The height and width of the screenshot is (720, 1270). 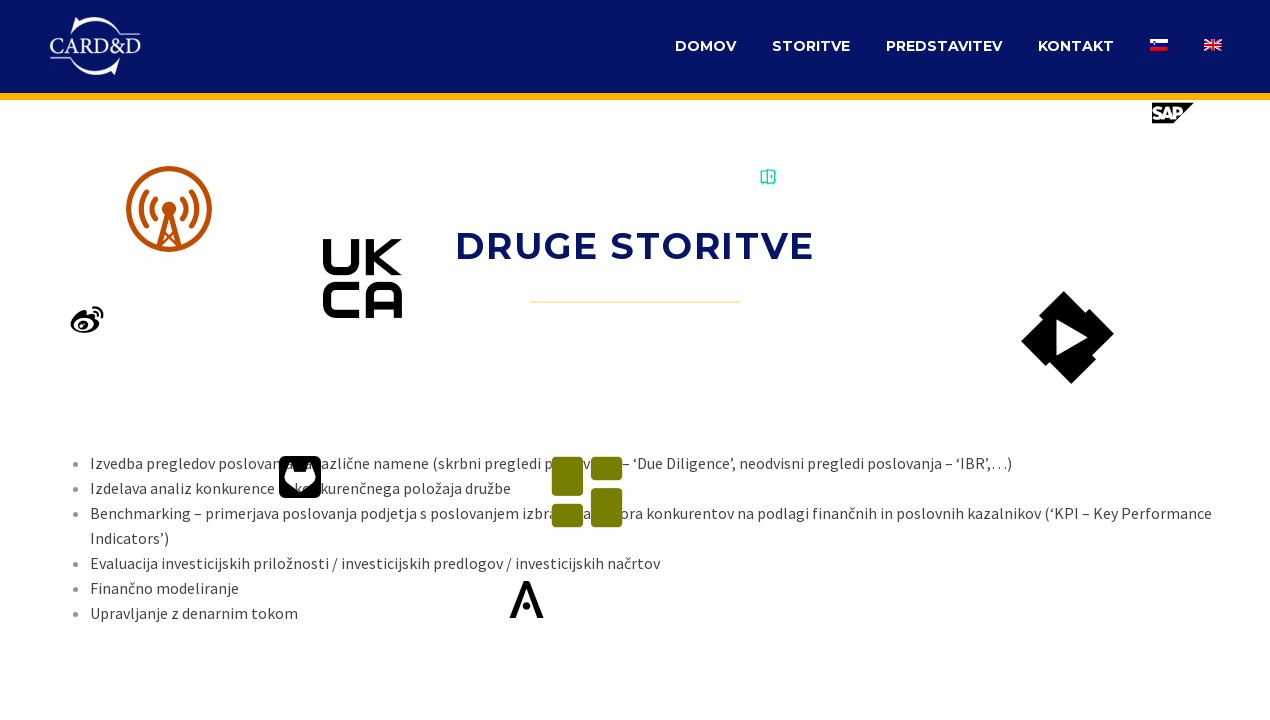 What do you see at coordinates (1173, 113) in the screenshot?
I see `SAP enterprise software logo` at bounding box center [1173, 113].